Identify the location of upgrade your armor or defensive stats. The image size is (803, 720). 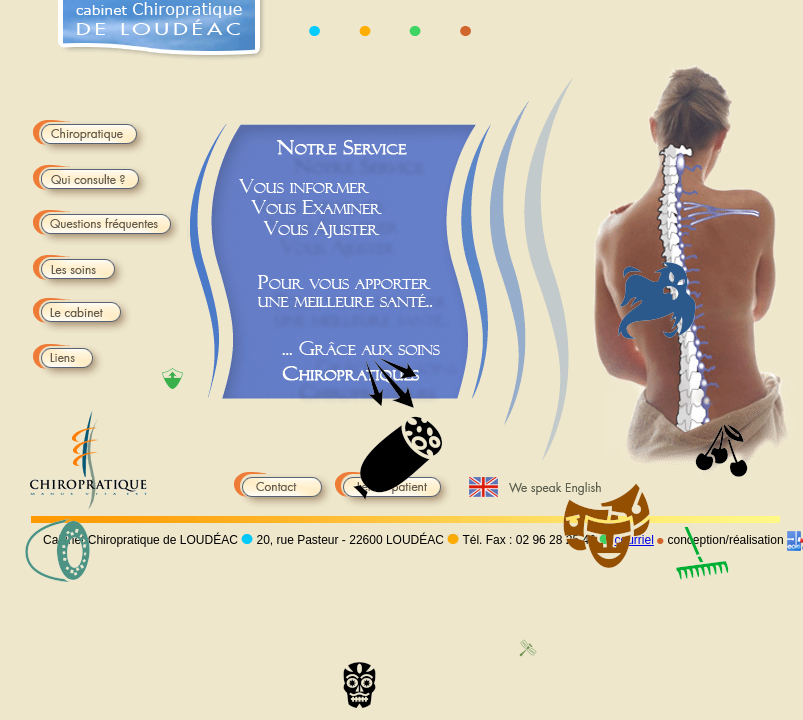
(172, 378).